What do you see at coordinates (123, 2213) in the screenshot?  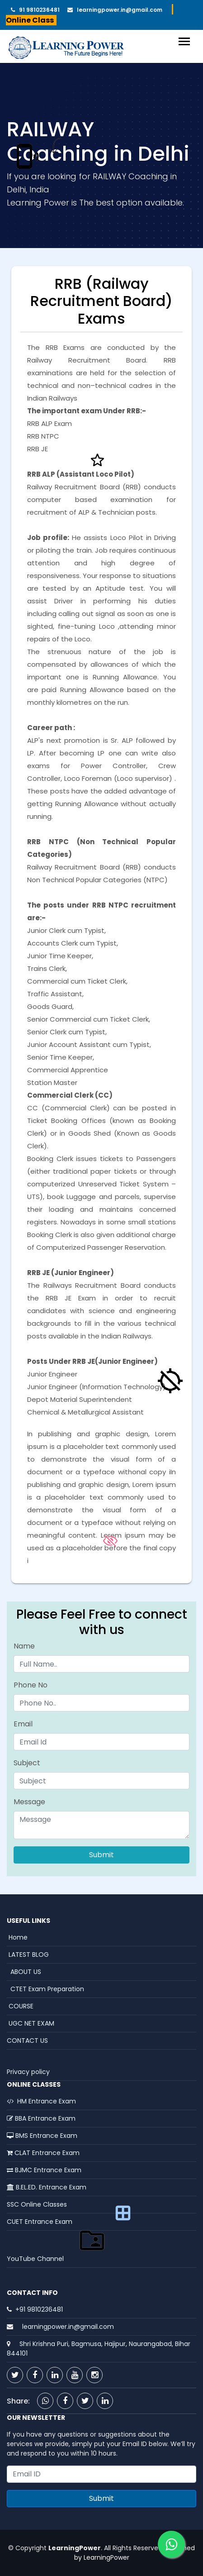 I see `switch to grid view` at bounding box center [123, 2213].